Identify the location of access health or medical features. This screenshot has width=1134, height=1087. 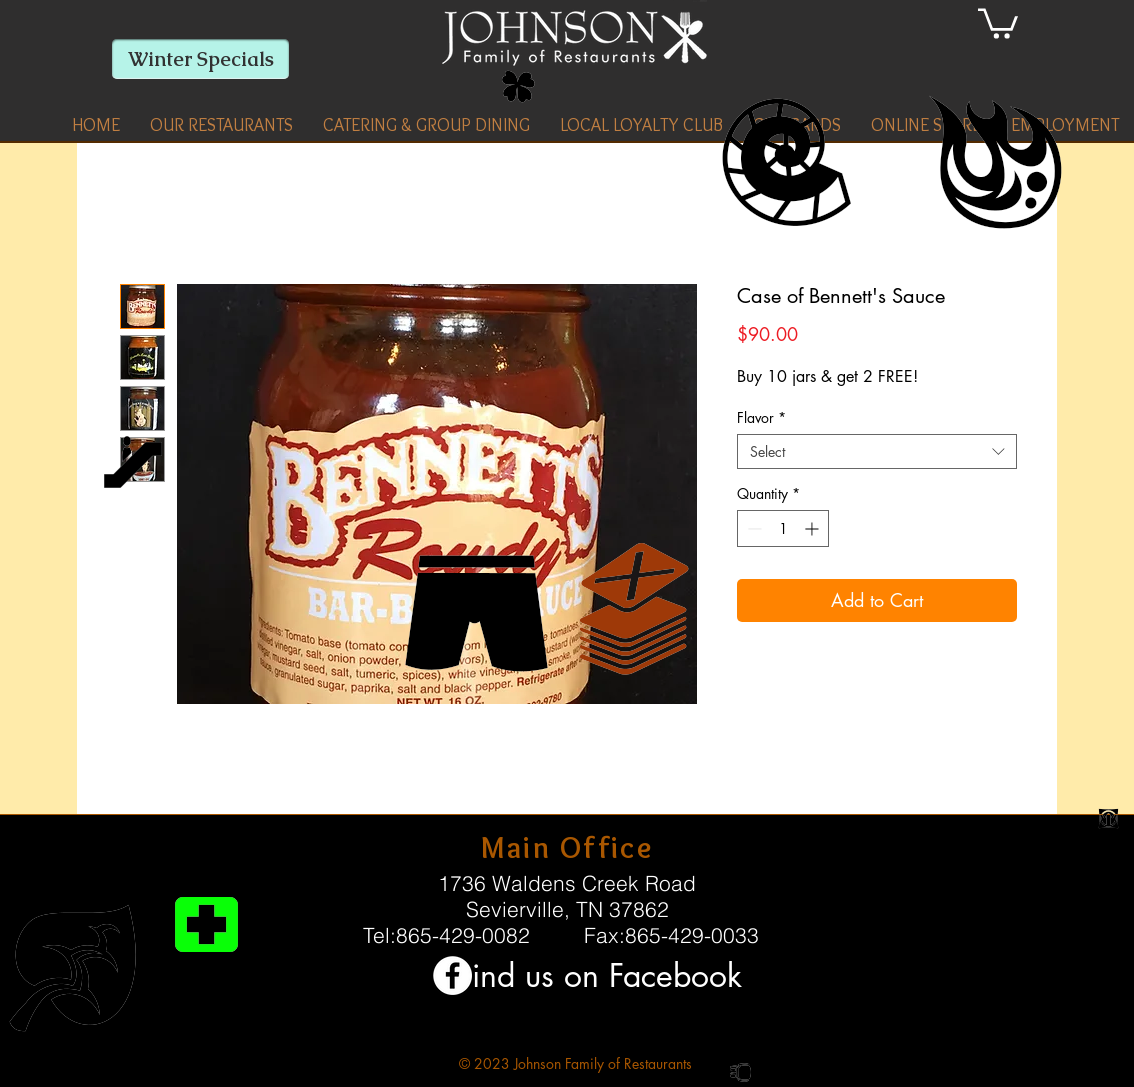
(206, 924).